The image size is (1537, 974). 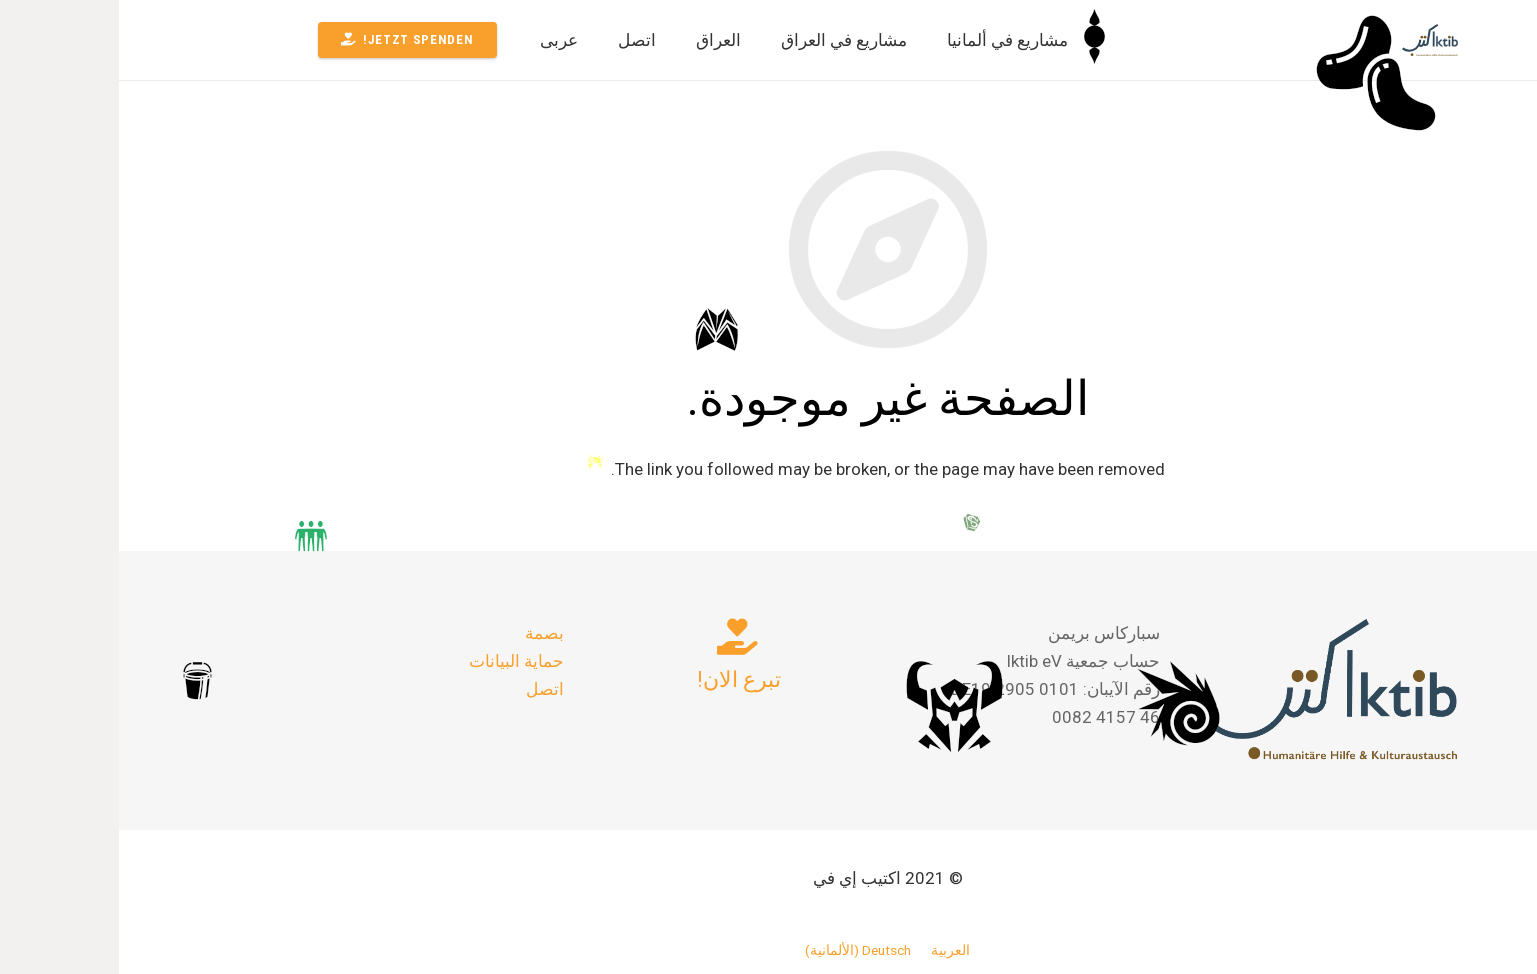 What do you see at coordinates (595, 460) in the screenshot?
I see `axolotl character or mascot icon` at bounding box center [595, 460].